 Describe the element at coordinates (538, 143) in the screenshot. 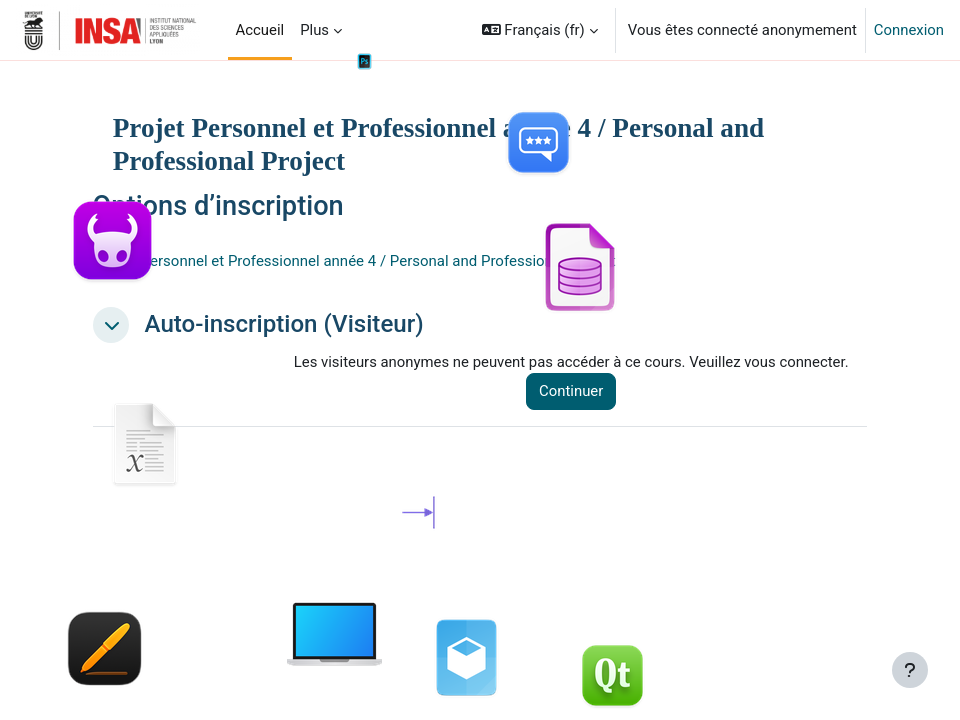

I see `submit feedback or ratings` at that location.